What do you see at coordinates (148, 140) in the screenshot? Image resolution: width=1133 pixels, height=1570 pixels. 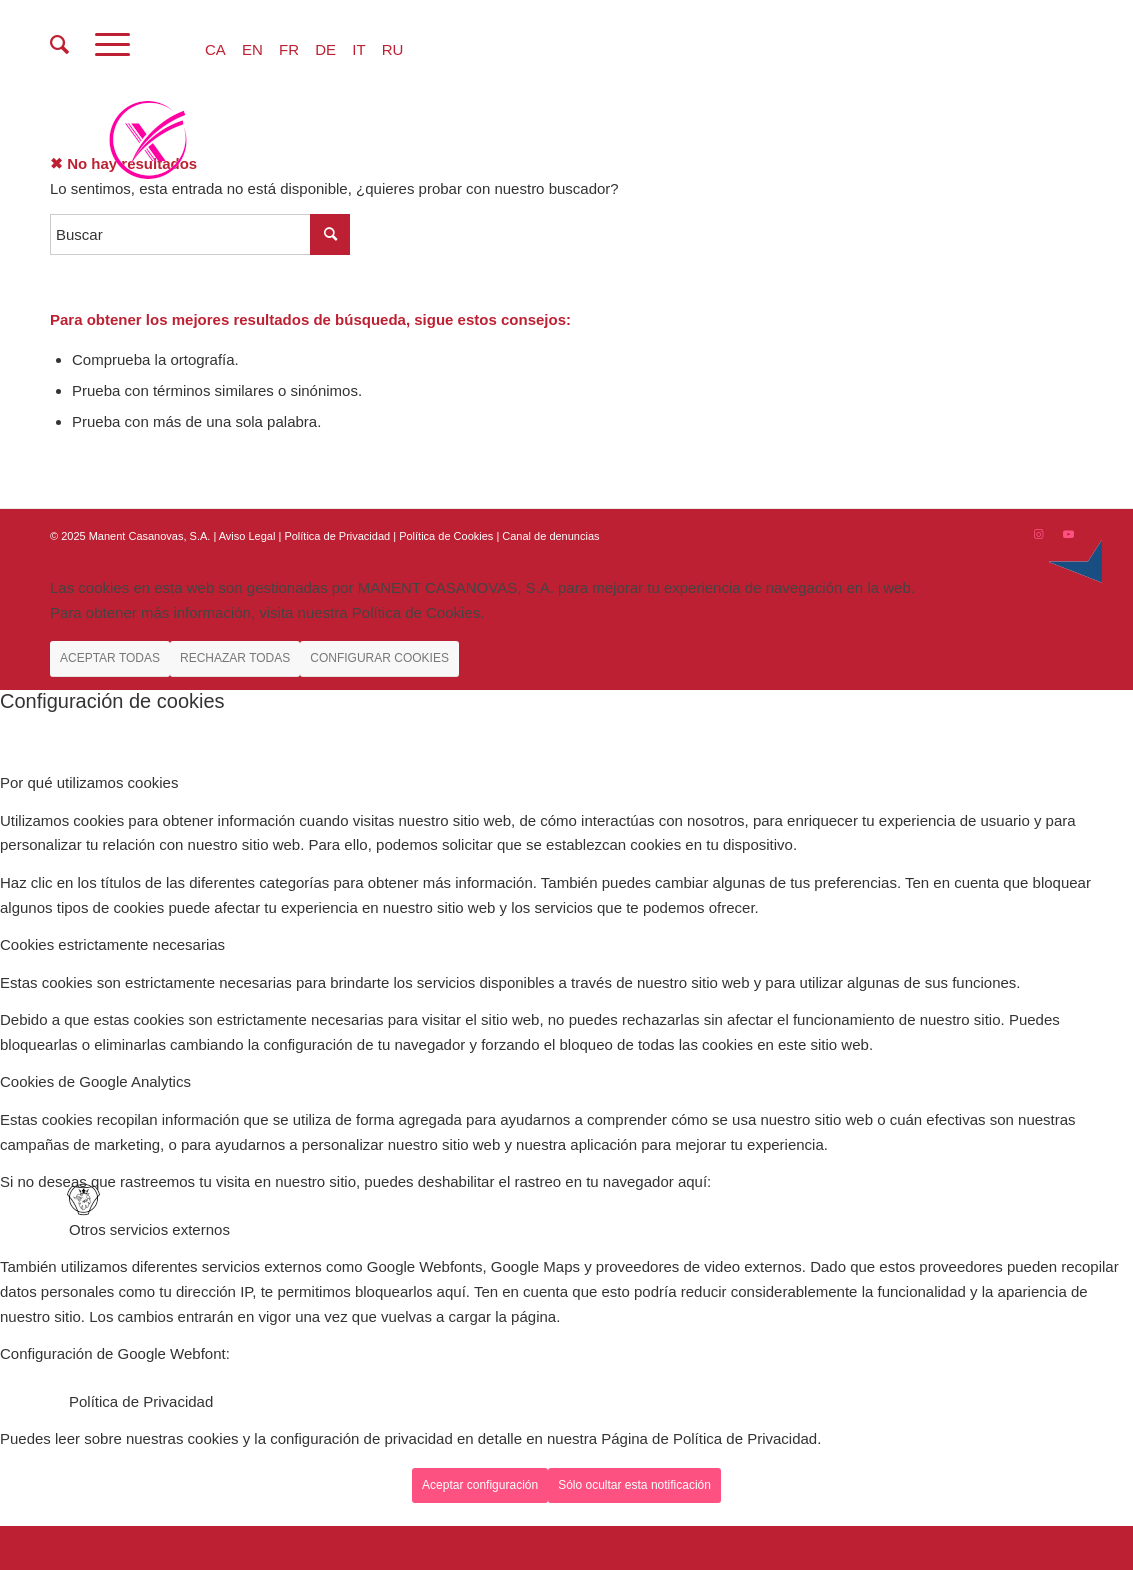 I see `vexxhost cloud hosting service logo` at bounding box center [148, 140].